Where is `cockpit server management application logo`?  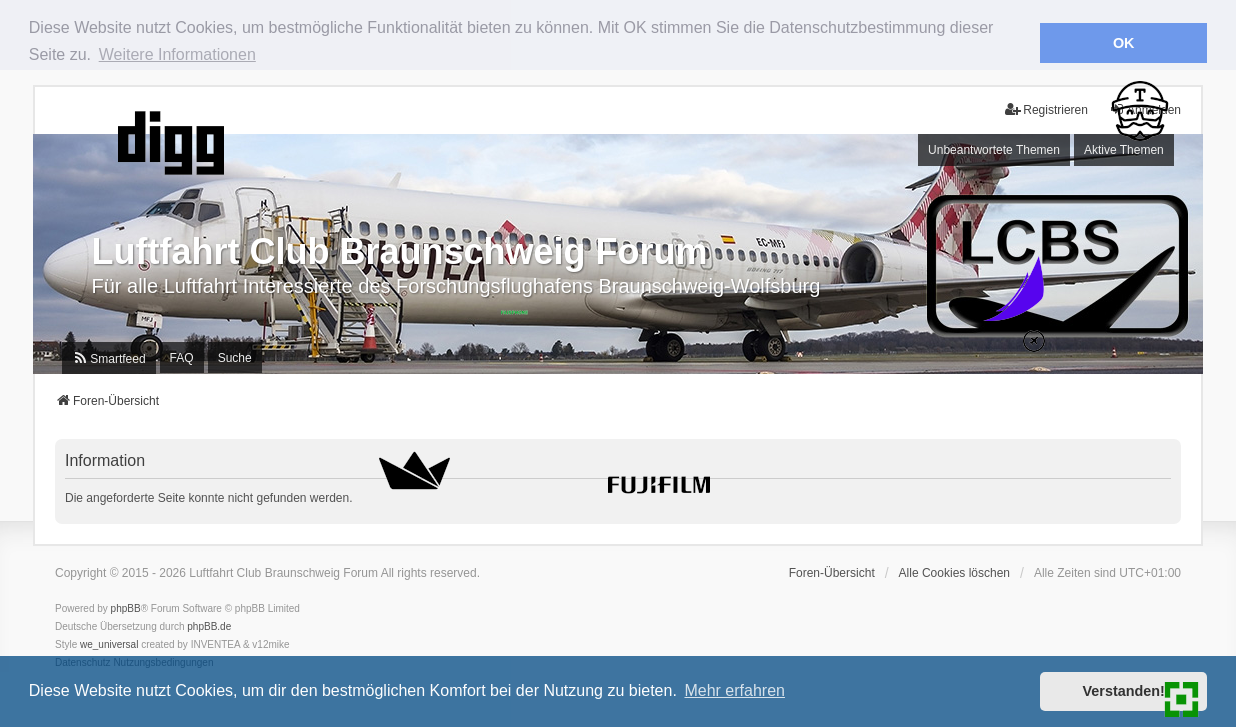 cockpit server management application logo is located at coordinates (1034, 341).